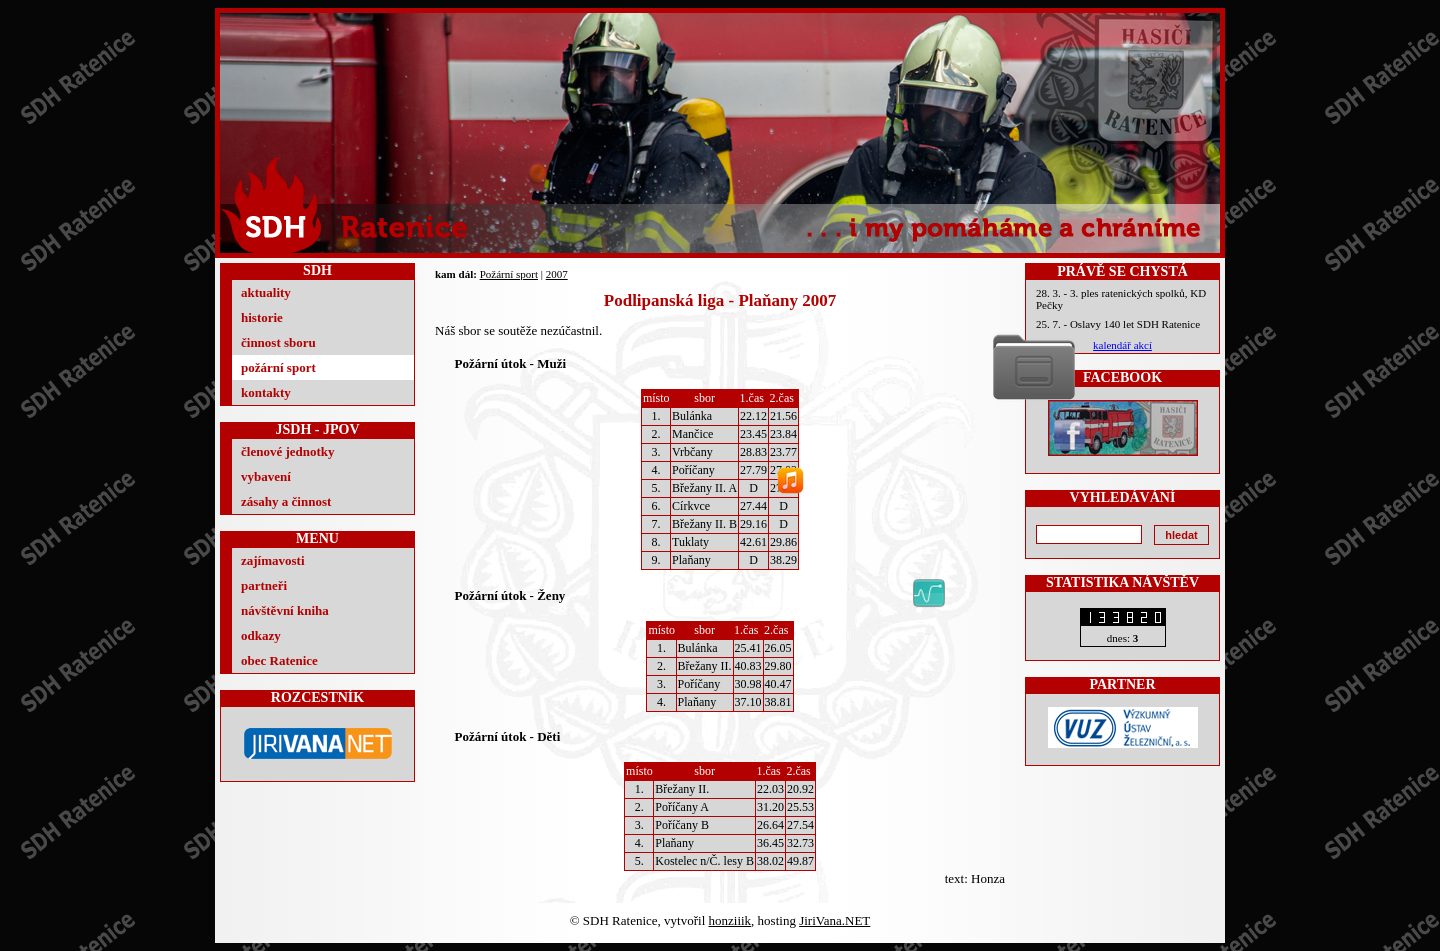 The height and width of the screenshot is (951, 1440). What do you see at coordinates (790, 480) in the screenshot?
I see `open google play music app` at bounding box center [790, 480].